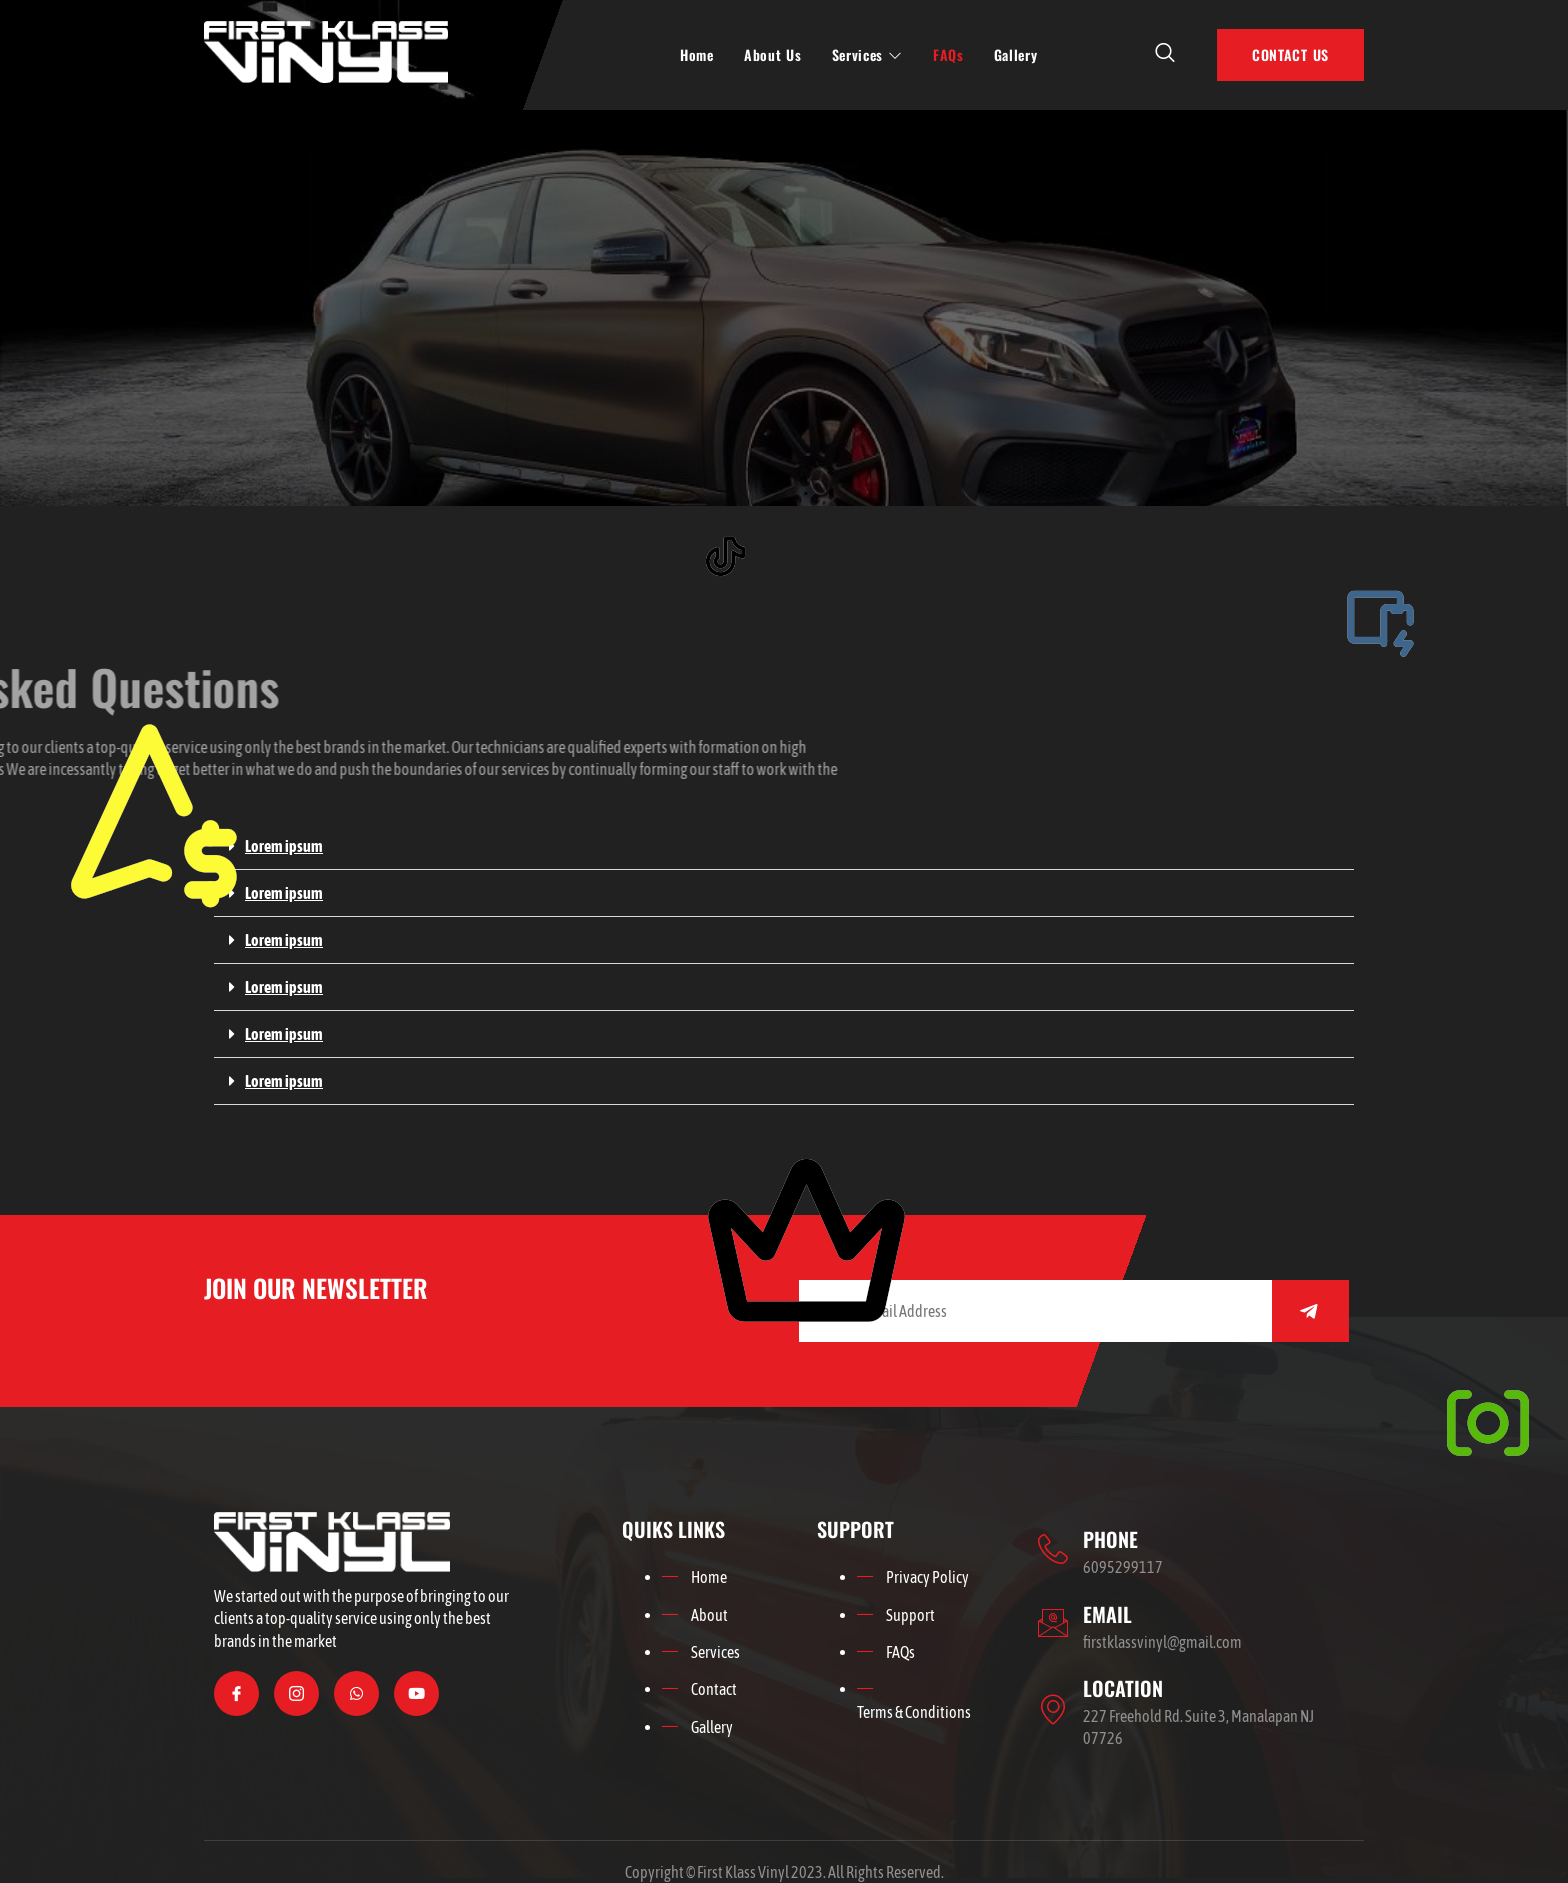  Describe the element at coordinates (149, 811) in the screenshot. I see `navigate to nearby financial services` at that location.